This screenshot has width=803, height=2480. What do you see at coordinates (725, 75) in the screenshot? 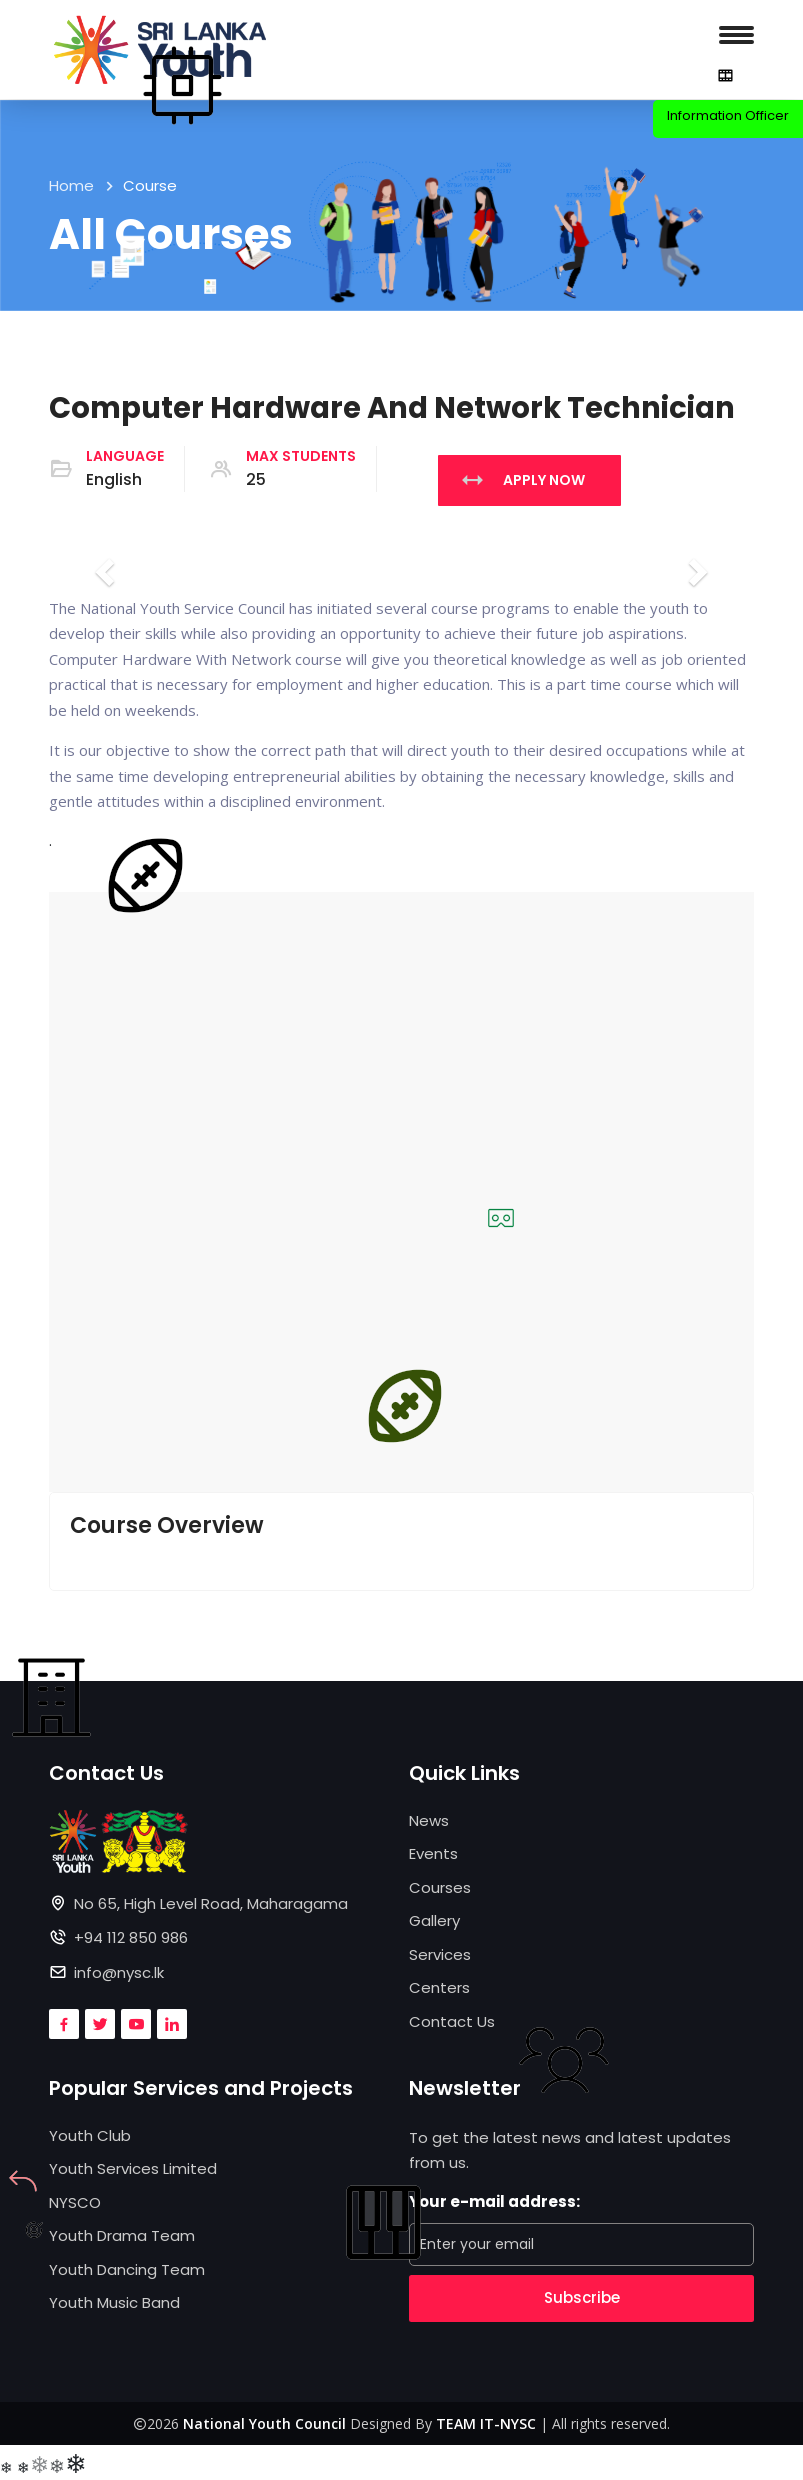
I see `view video or film content` at bounding box center [725, 75].